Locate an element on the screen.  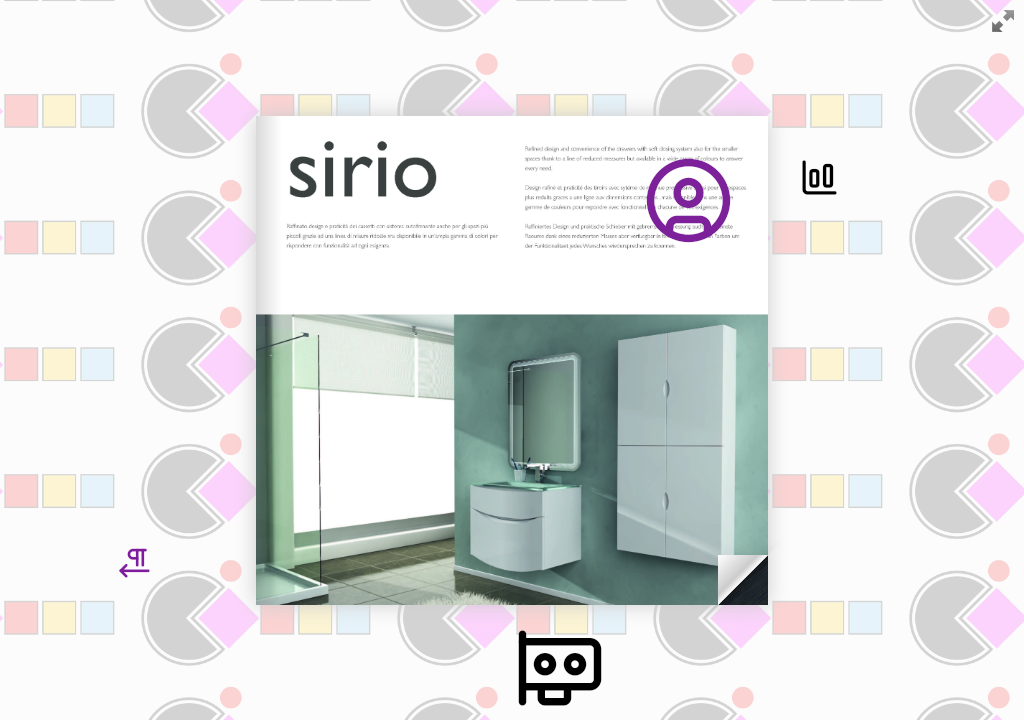
align text to the left is located at coordinates (134, 562).